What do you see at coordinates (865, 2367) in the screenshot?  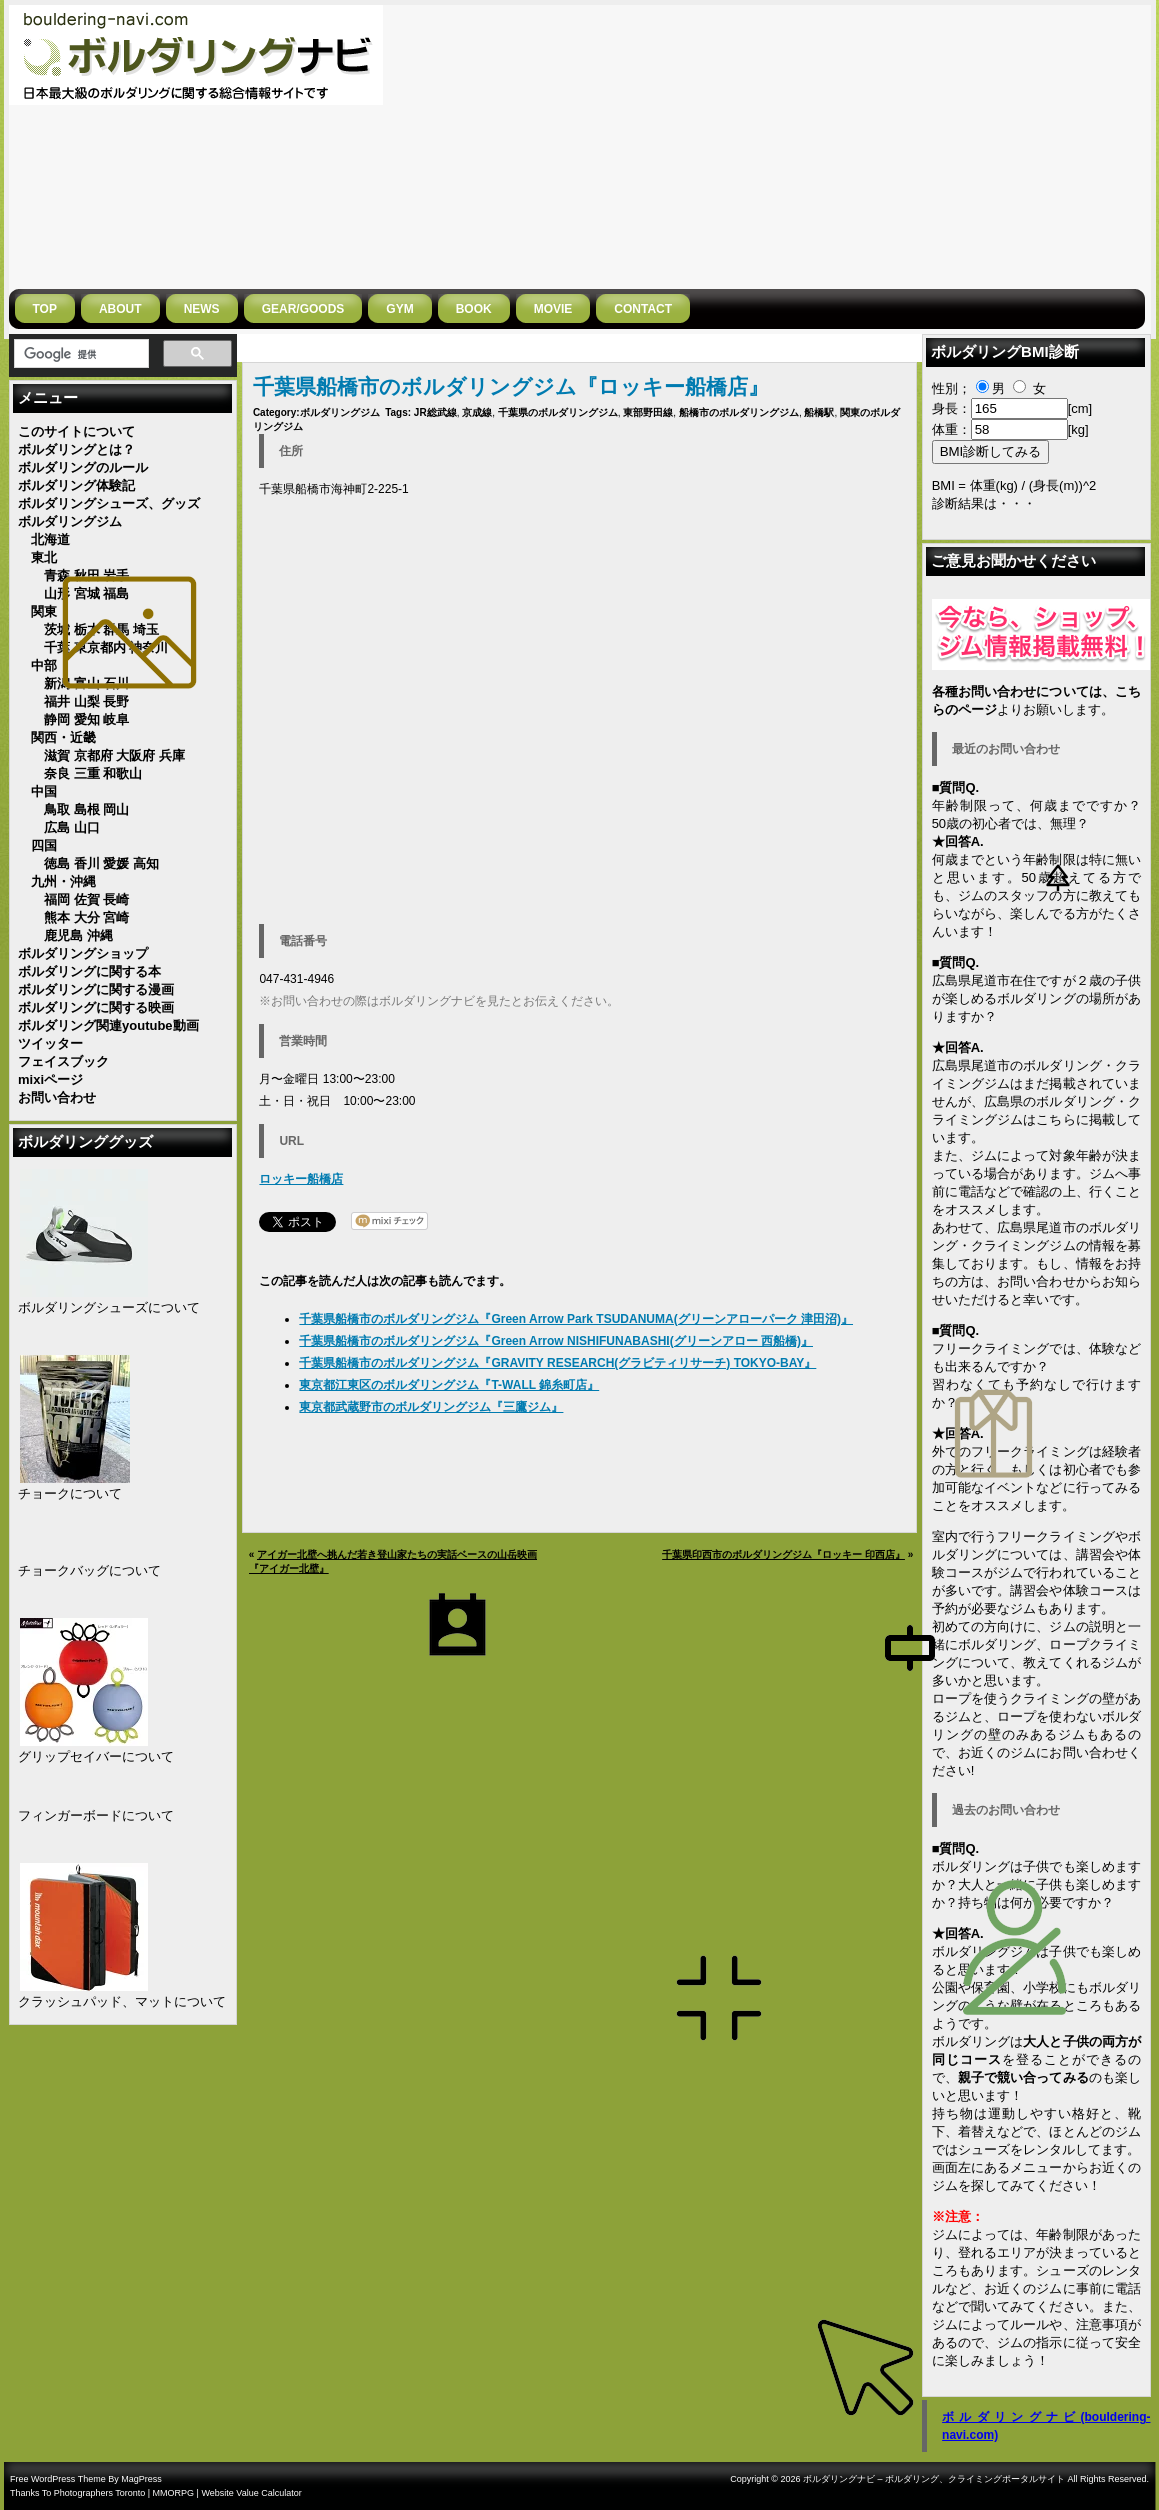 I see `mouse cursor indicator` at bounding box center [865, 2367].